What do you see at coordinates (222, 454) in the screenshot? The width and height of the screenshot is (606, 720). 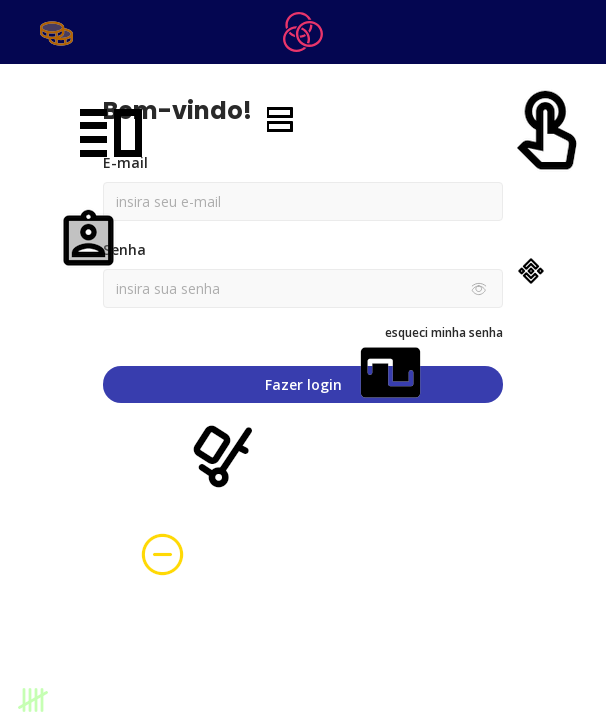 I see `view your shopping cart` at bounding box center [222, 454].